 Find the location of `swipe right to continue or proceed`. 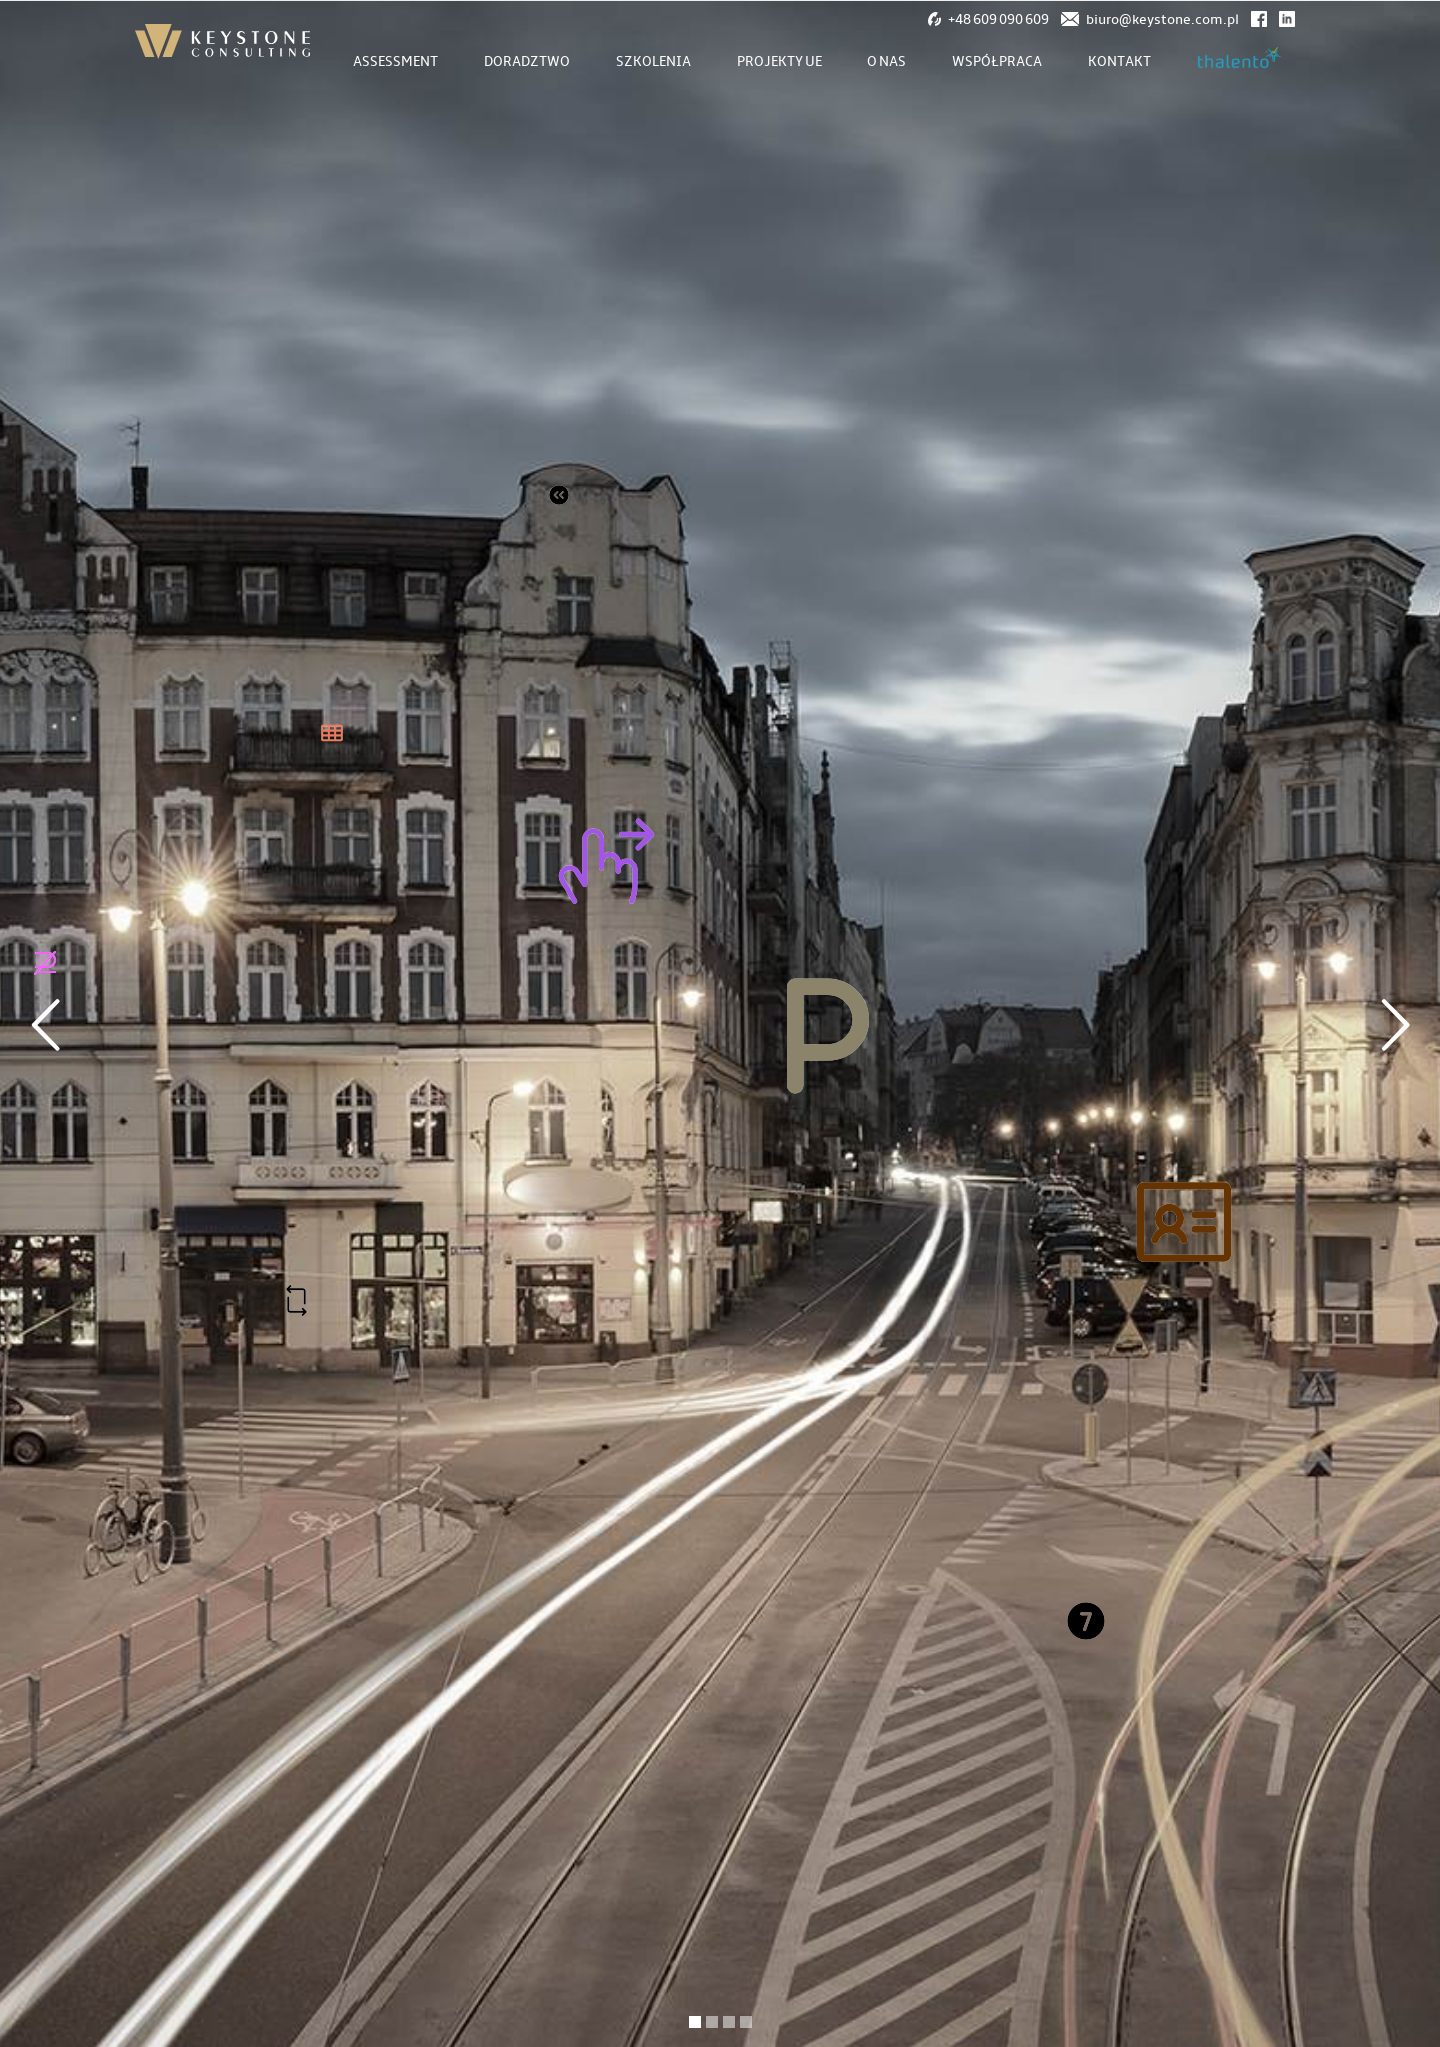

swipe right to continue or proceed is located at coordinates (601, 864).